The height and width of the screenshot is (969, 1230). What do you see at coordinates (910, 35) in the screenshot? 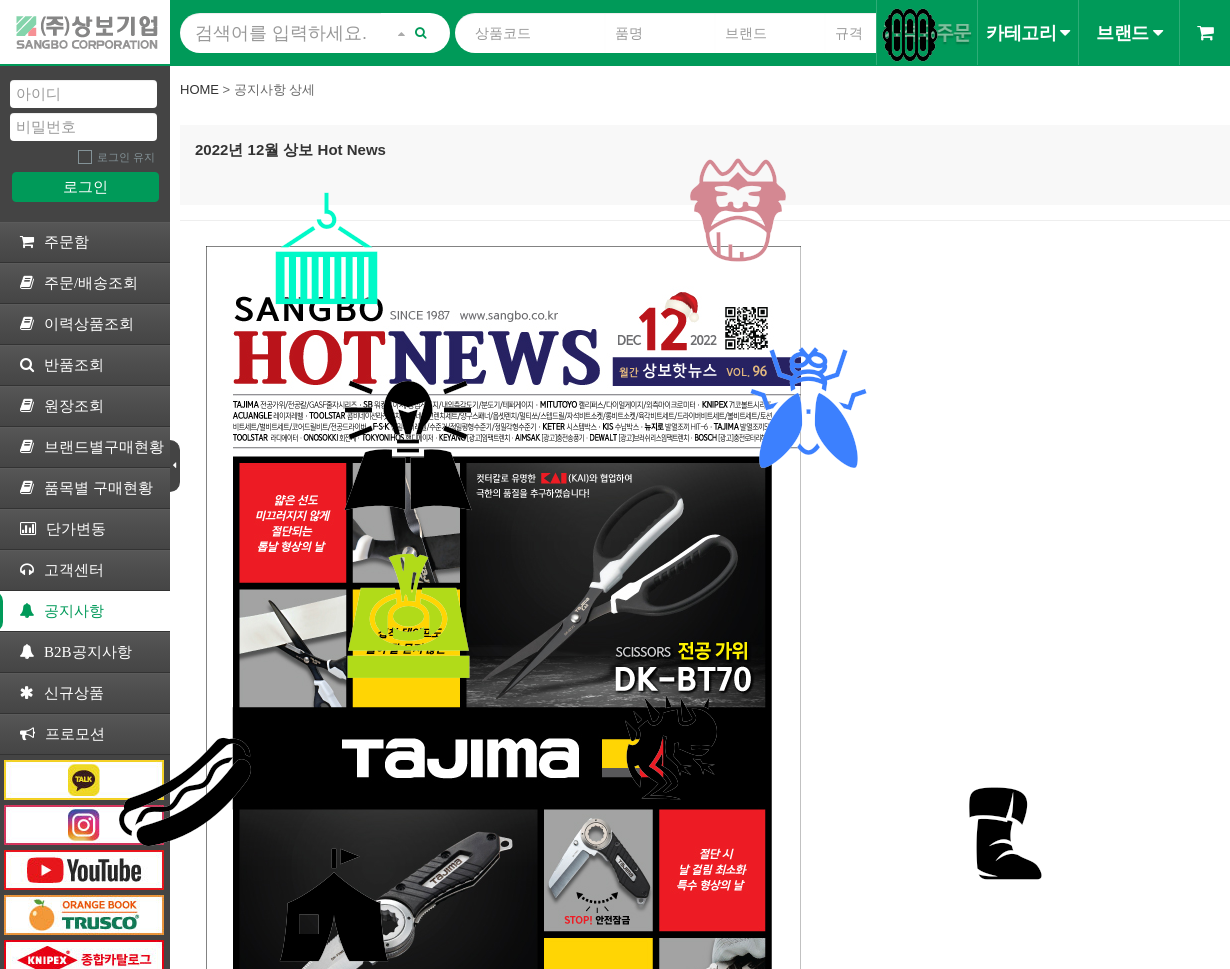
I see `brain or cognitive function indicator` at bounding box center [910, 35].